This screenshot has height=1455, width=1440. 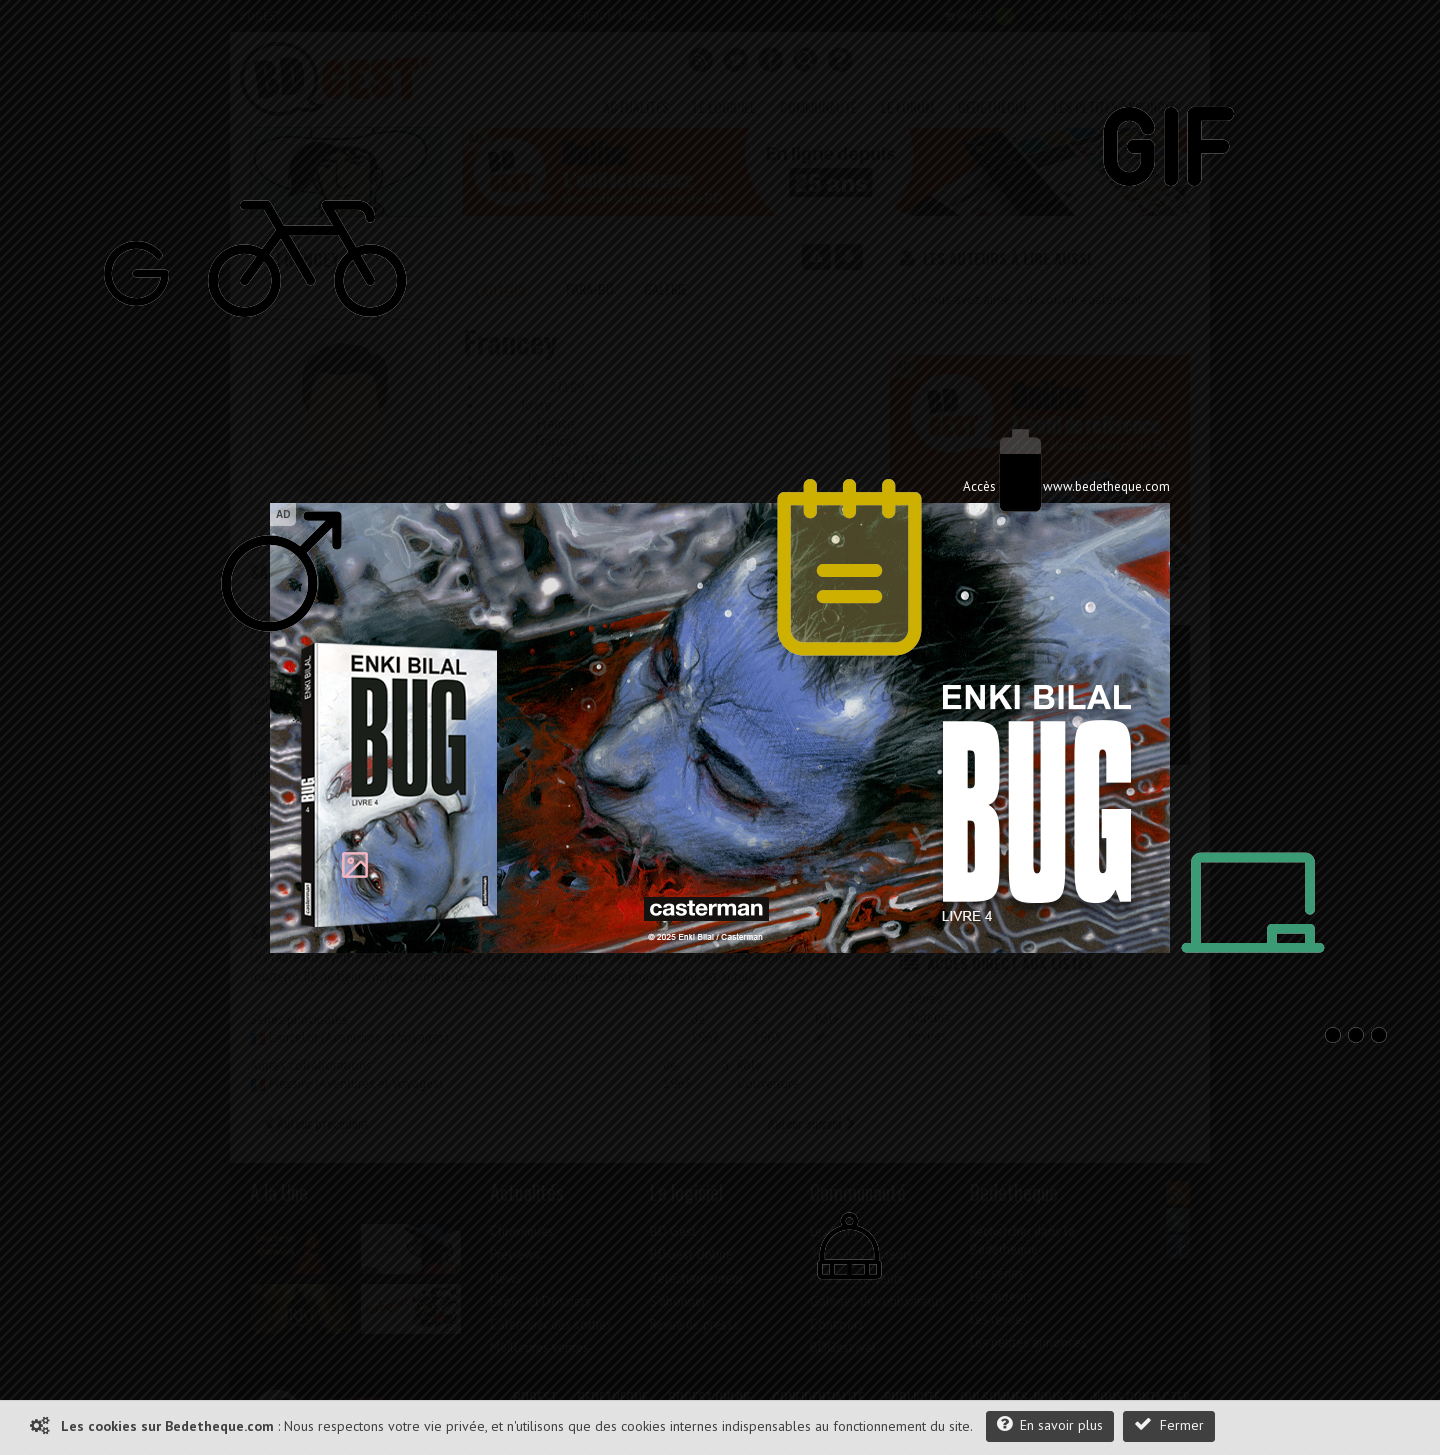 What do you see at coordinates (1020, 470) in the screenshot?
I see `indicates battery is at 90% charge` at bounding box center [1020, 470].